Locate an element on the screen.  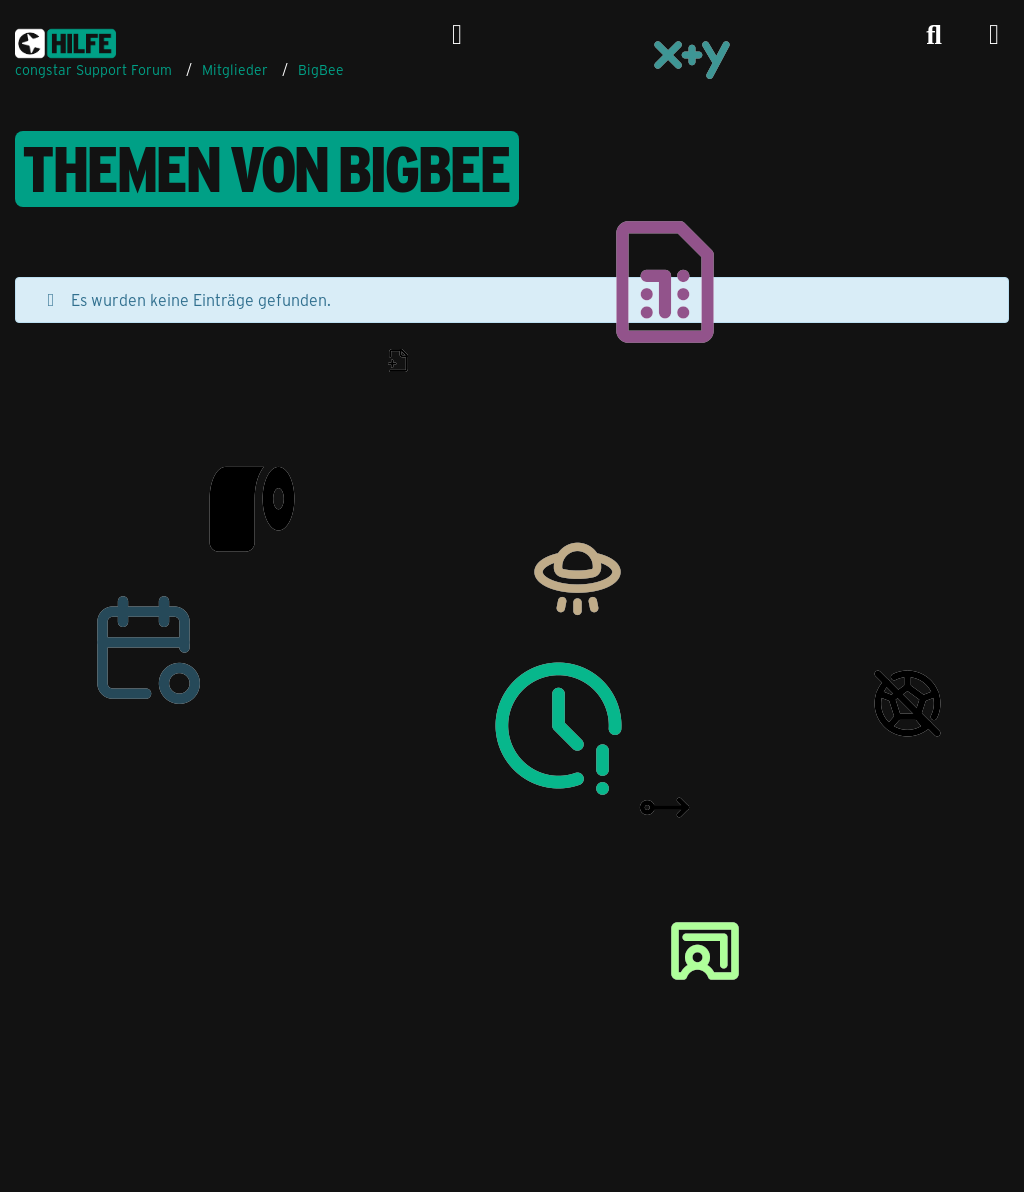
disable football/soccer notifications is located at coordinates (907, 703).